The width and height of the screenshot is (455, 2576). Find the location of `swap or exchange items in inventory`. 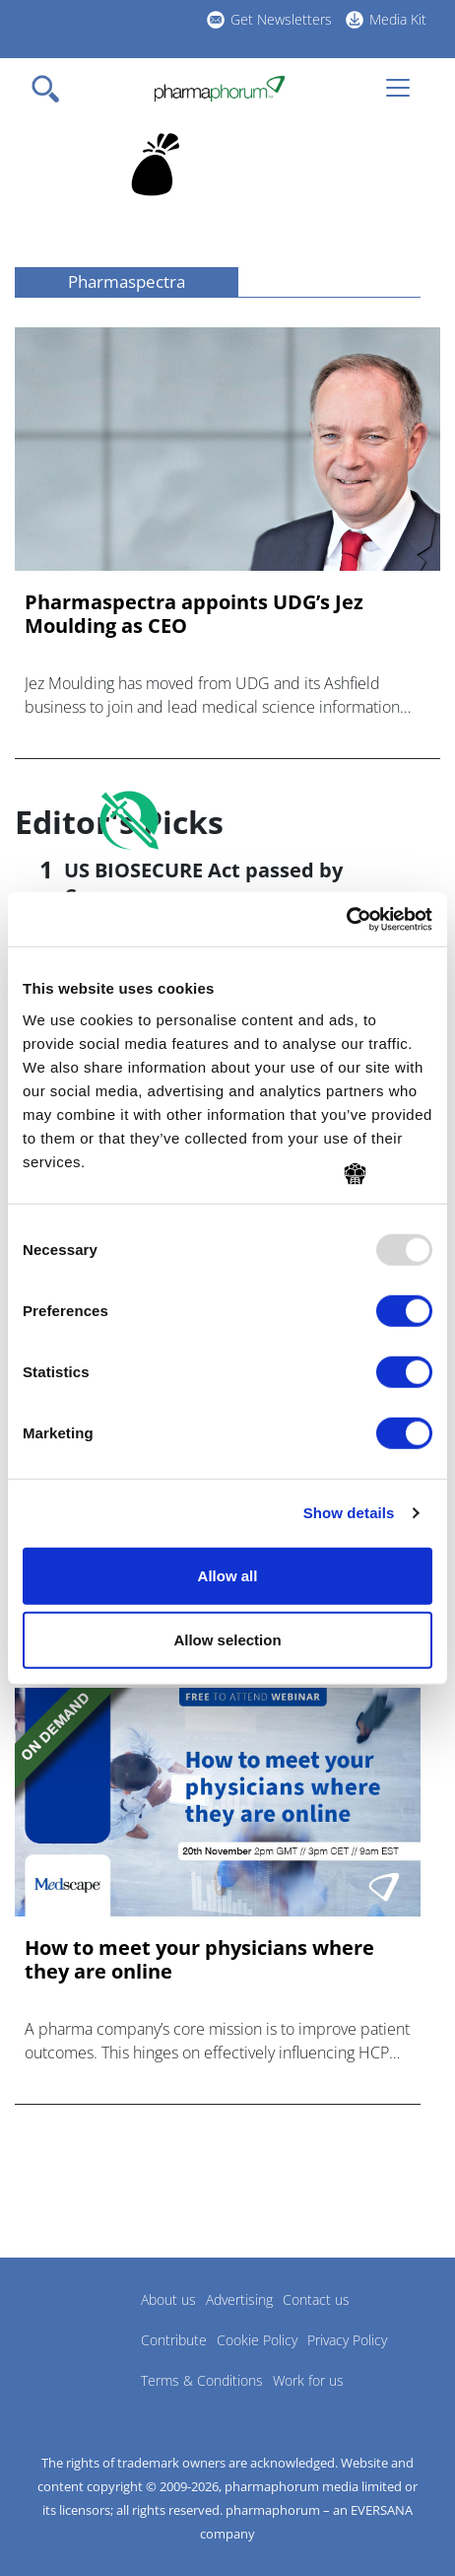

swap or exchange items in inventory is located at coordinates (156, 164).